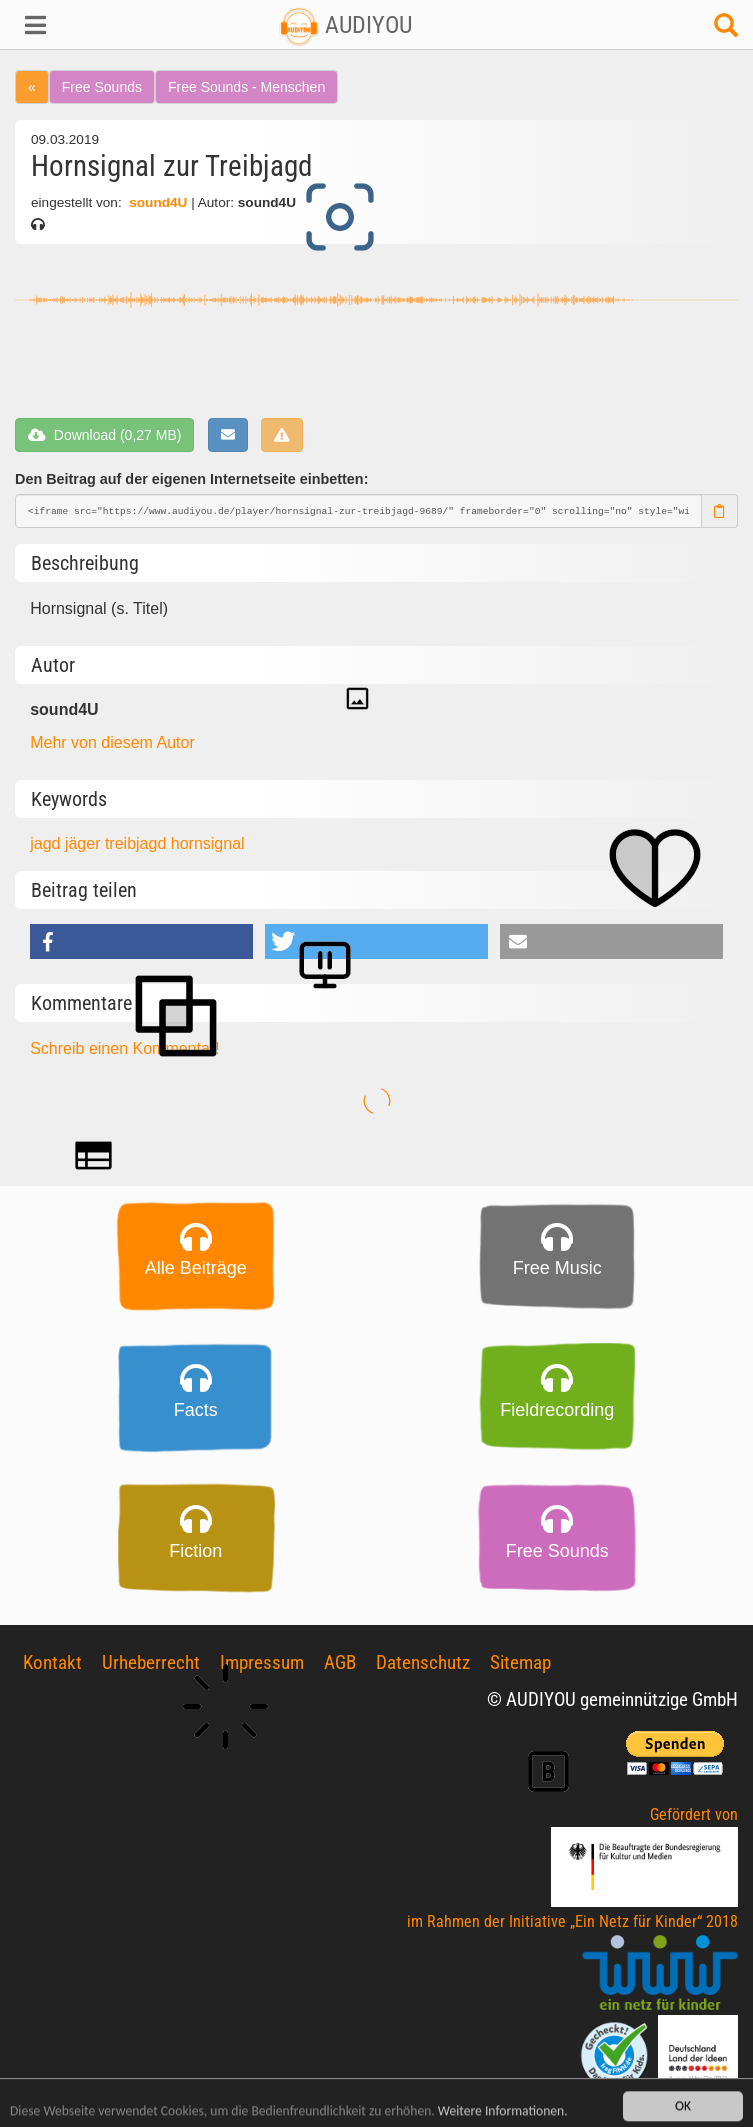  Describe the element at coordinates (655, 865) in the screenshot. I see `indicates partial like or favorite status` at that location.